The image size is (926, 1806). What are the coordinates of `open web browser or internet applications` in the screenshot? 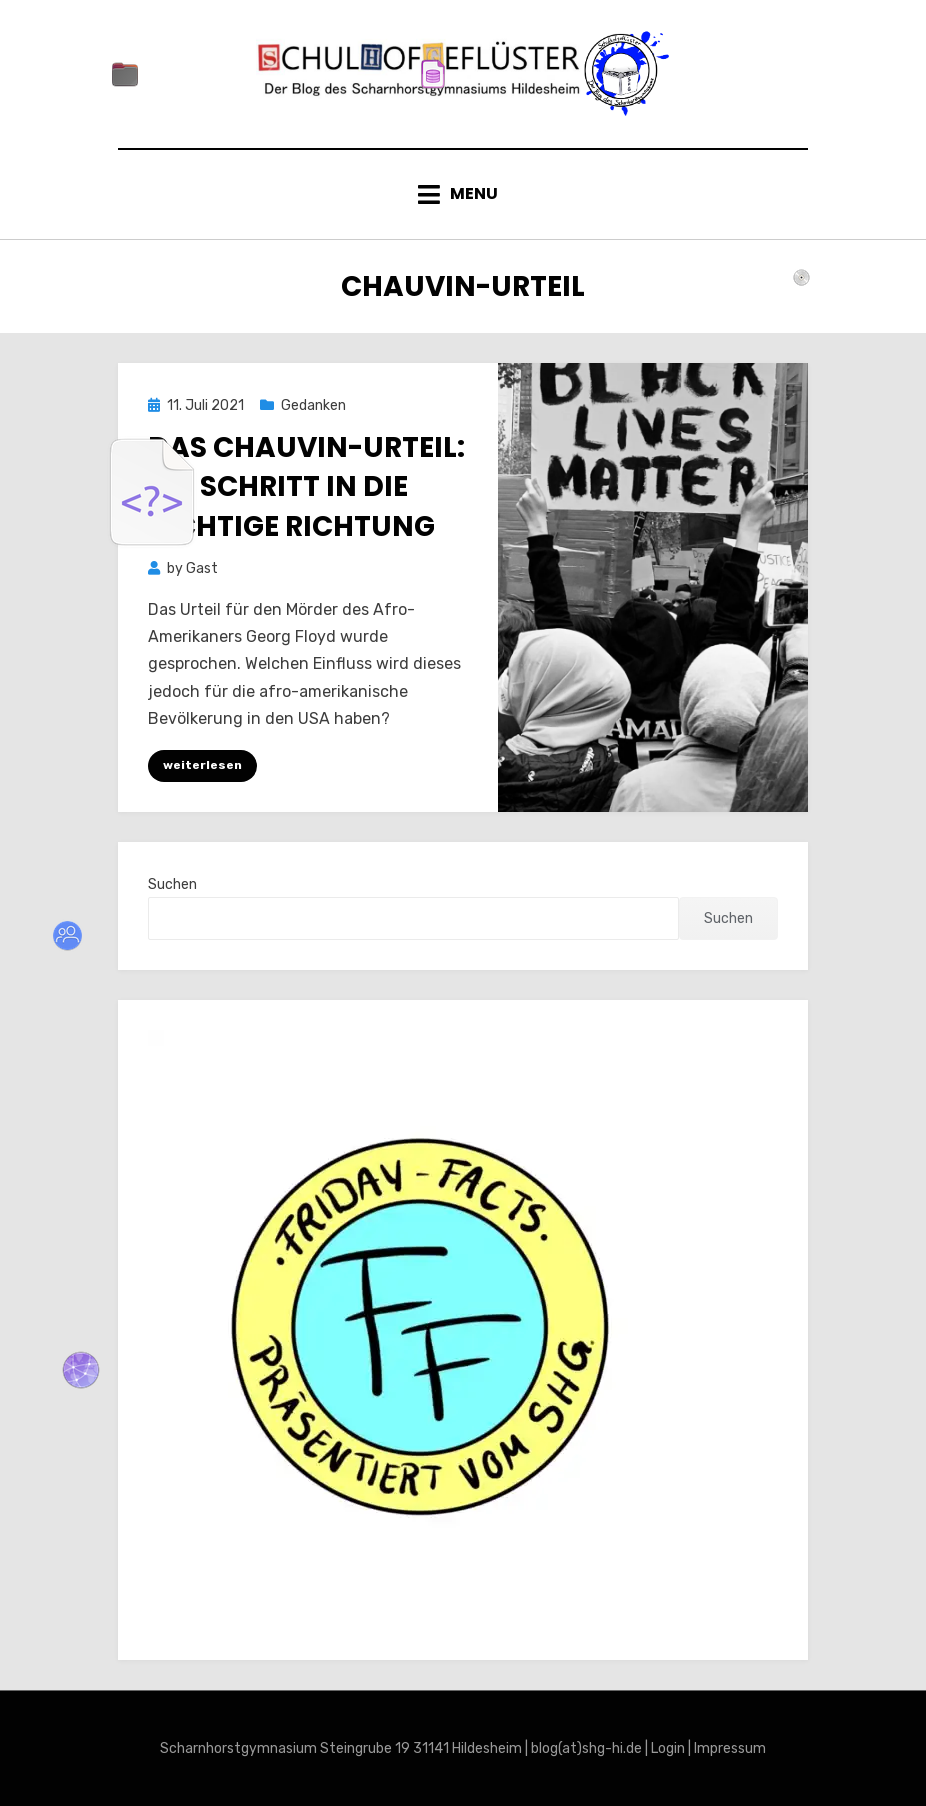 It's located at (81, 1370).